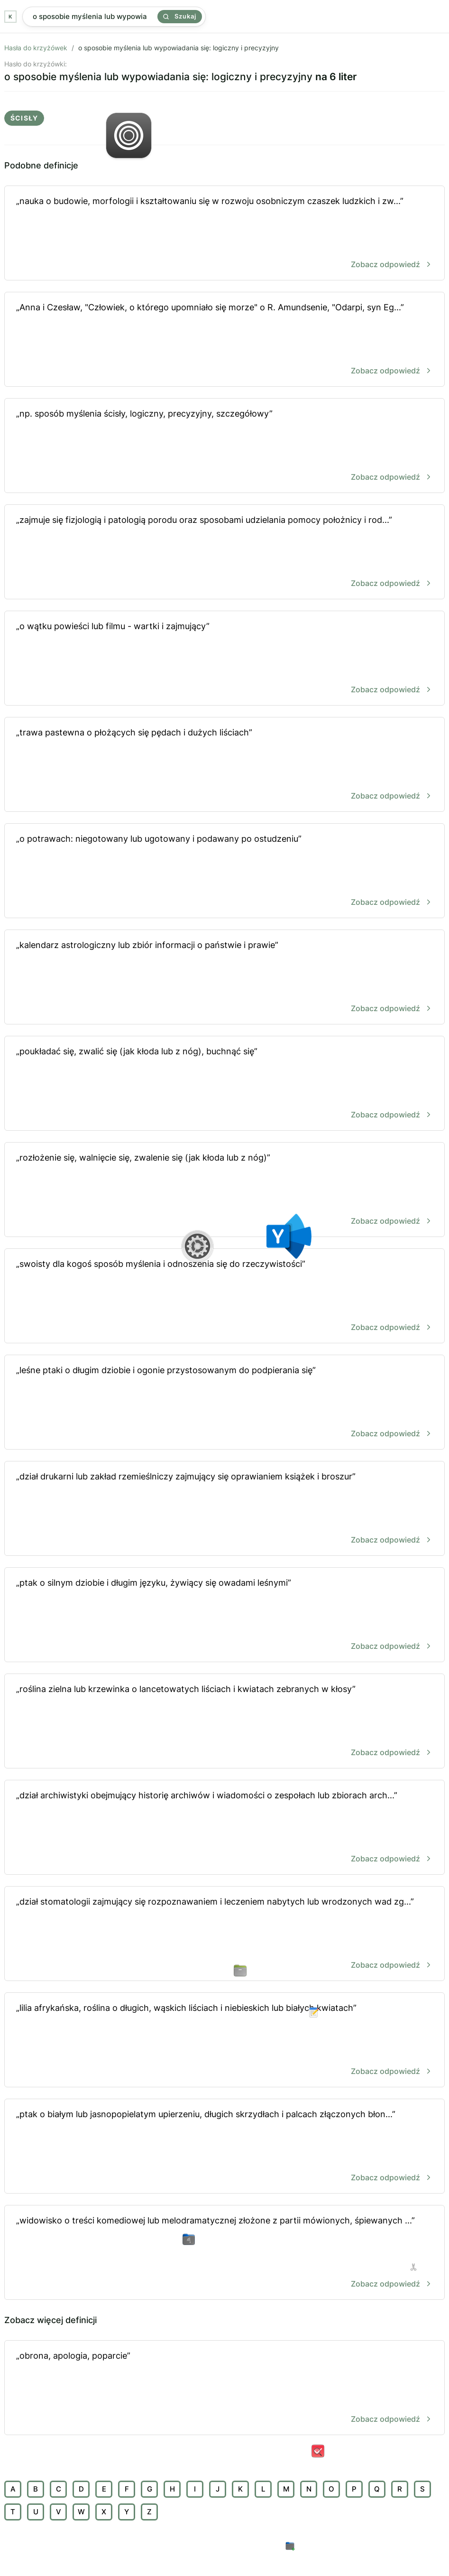  Describe the element at coordinates (313, 2012) in the screenshot. I see `open the text editor application` at that location.